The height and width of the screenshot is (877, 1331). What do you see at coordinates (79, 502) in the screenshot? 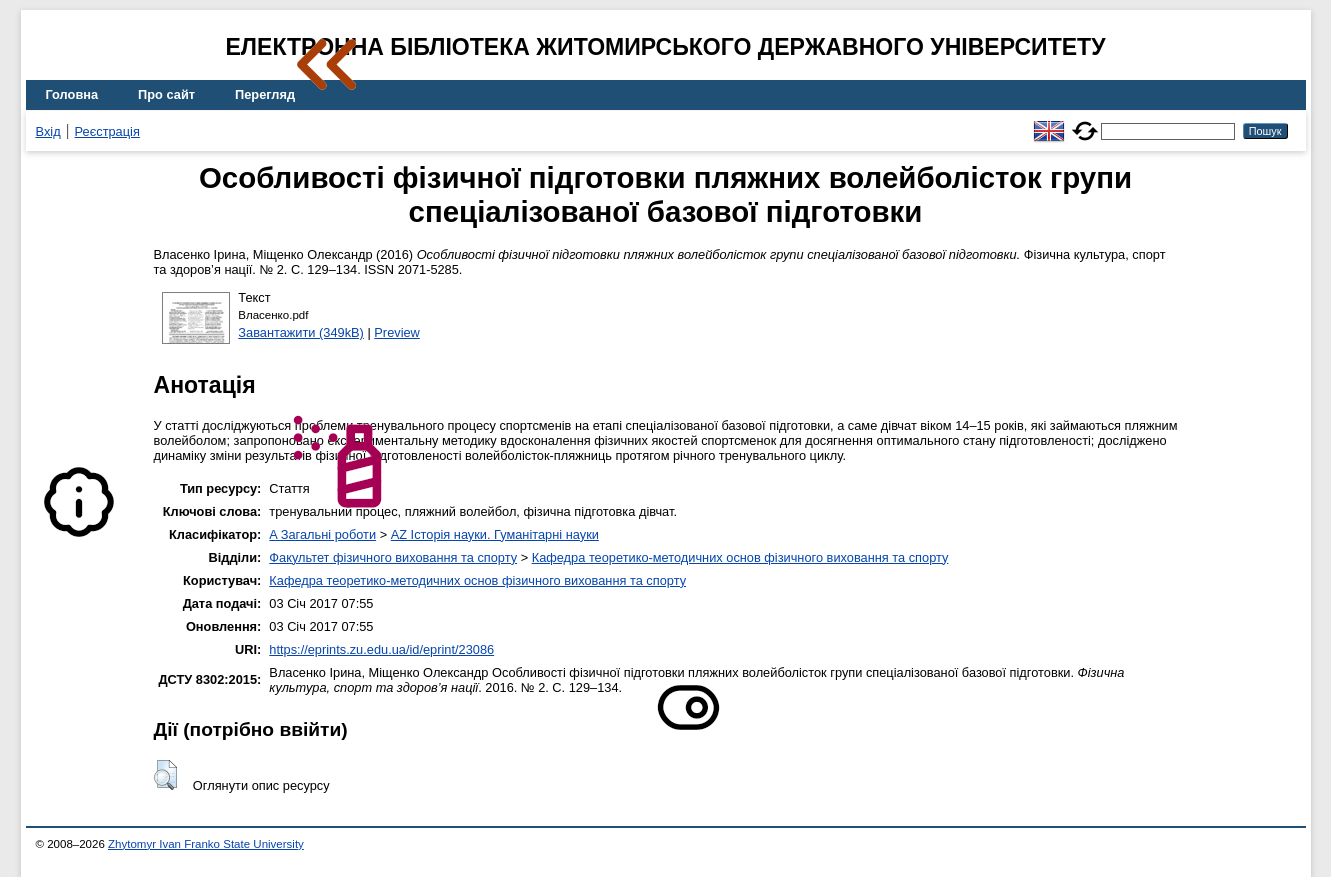
I see `view information or details` at bounding box center [79, 502].